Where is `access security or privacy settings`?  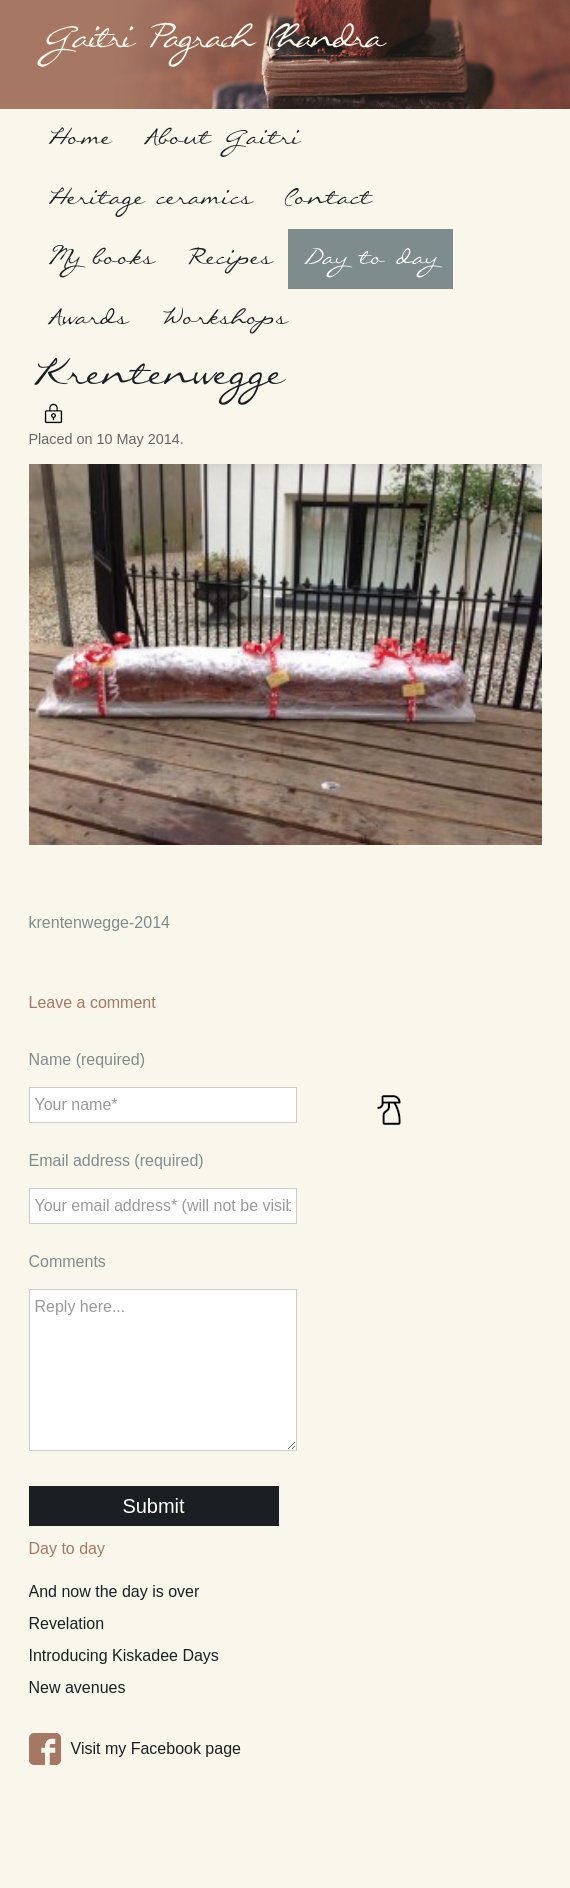 access security or privacy settings is located at coordinates (53, 414).